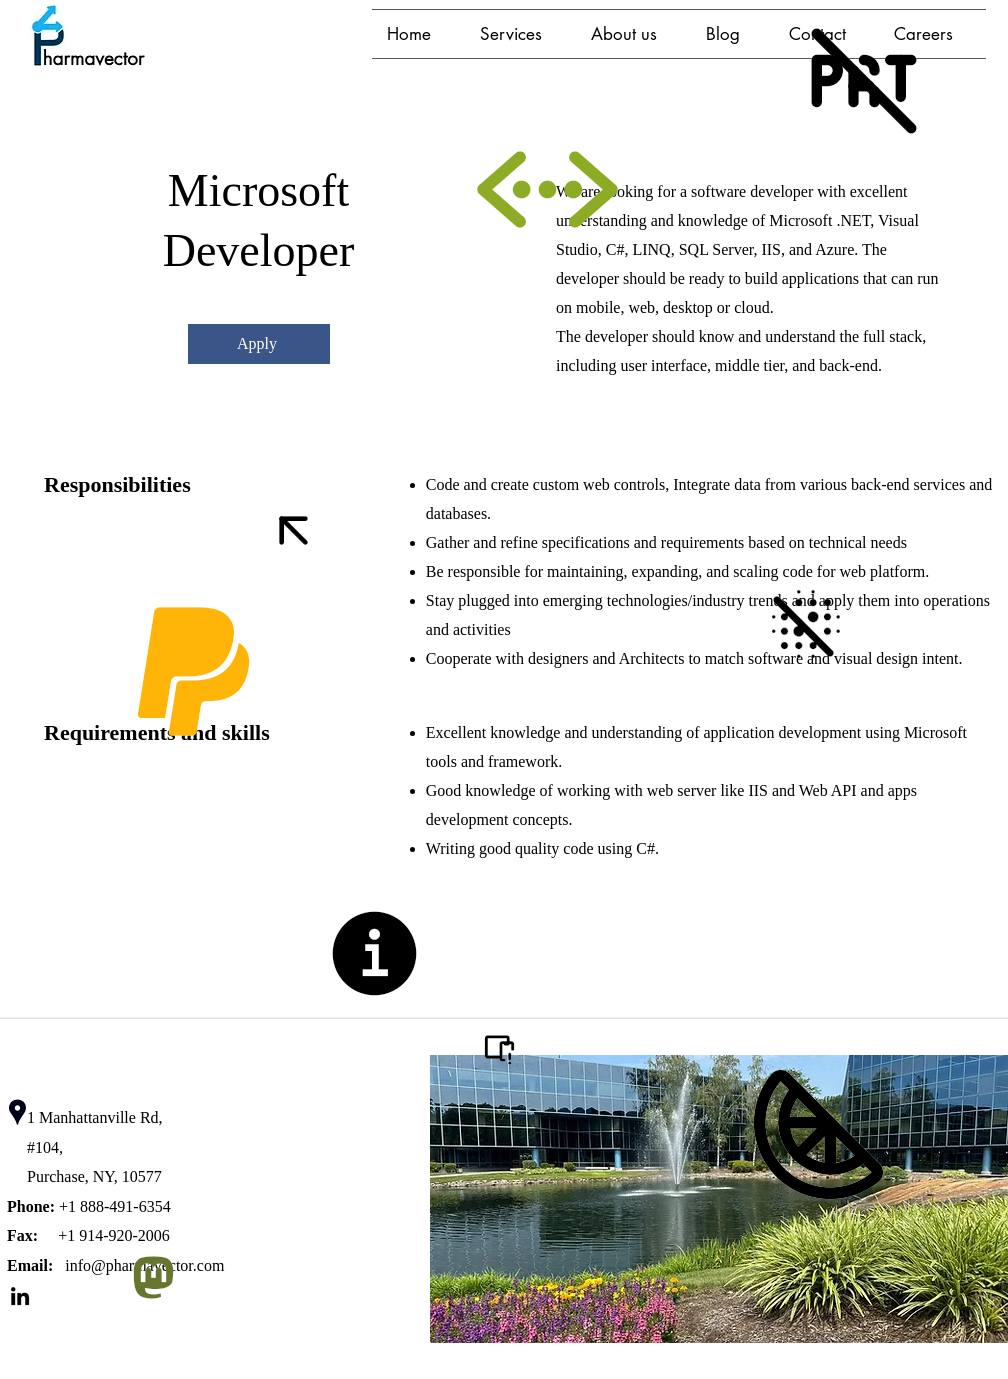 The width and height of the screenshot is (1008, 1379). Describe the element at coordinates (374, 953) in the screenshot. I see `view more information or details` at that location.